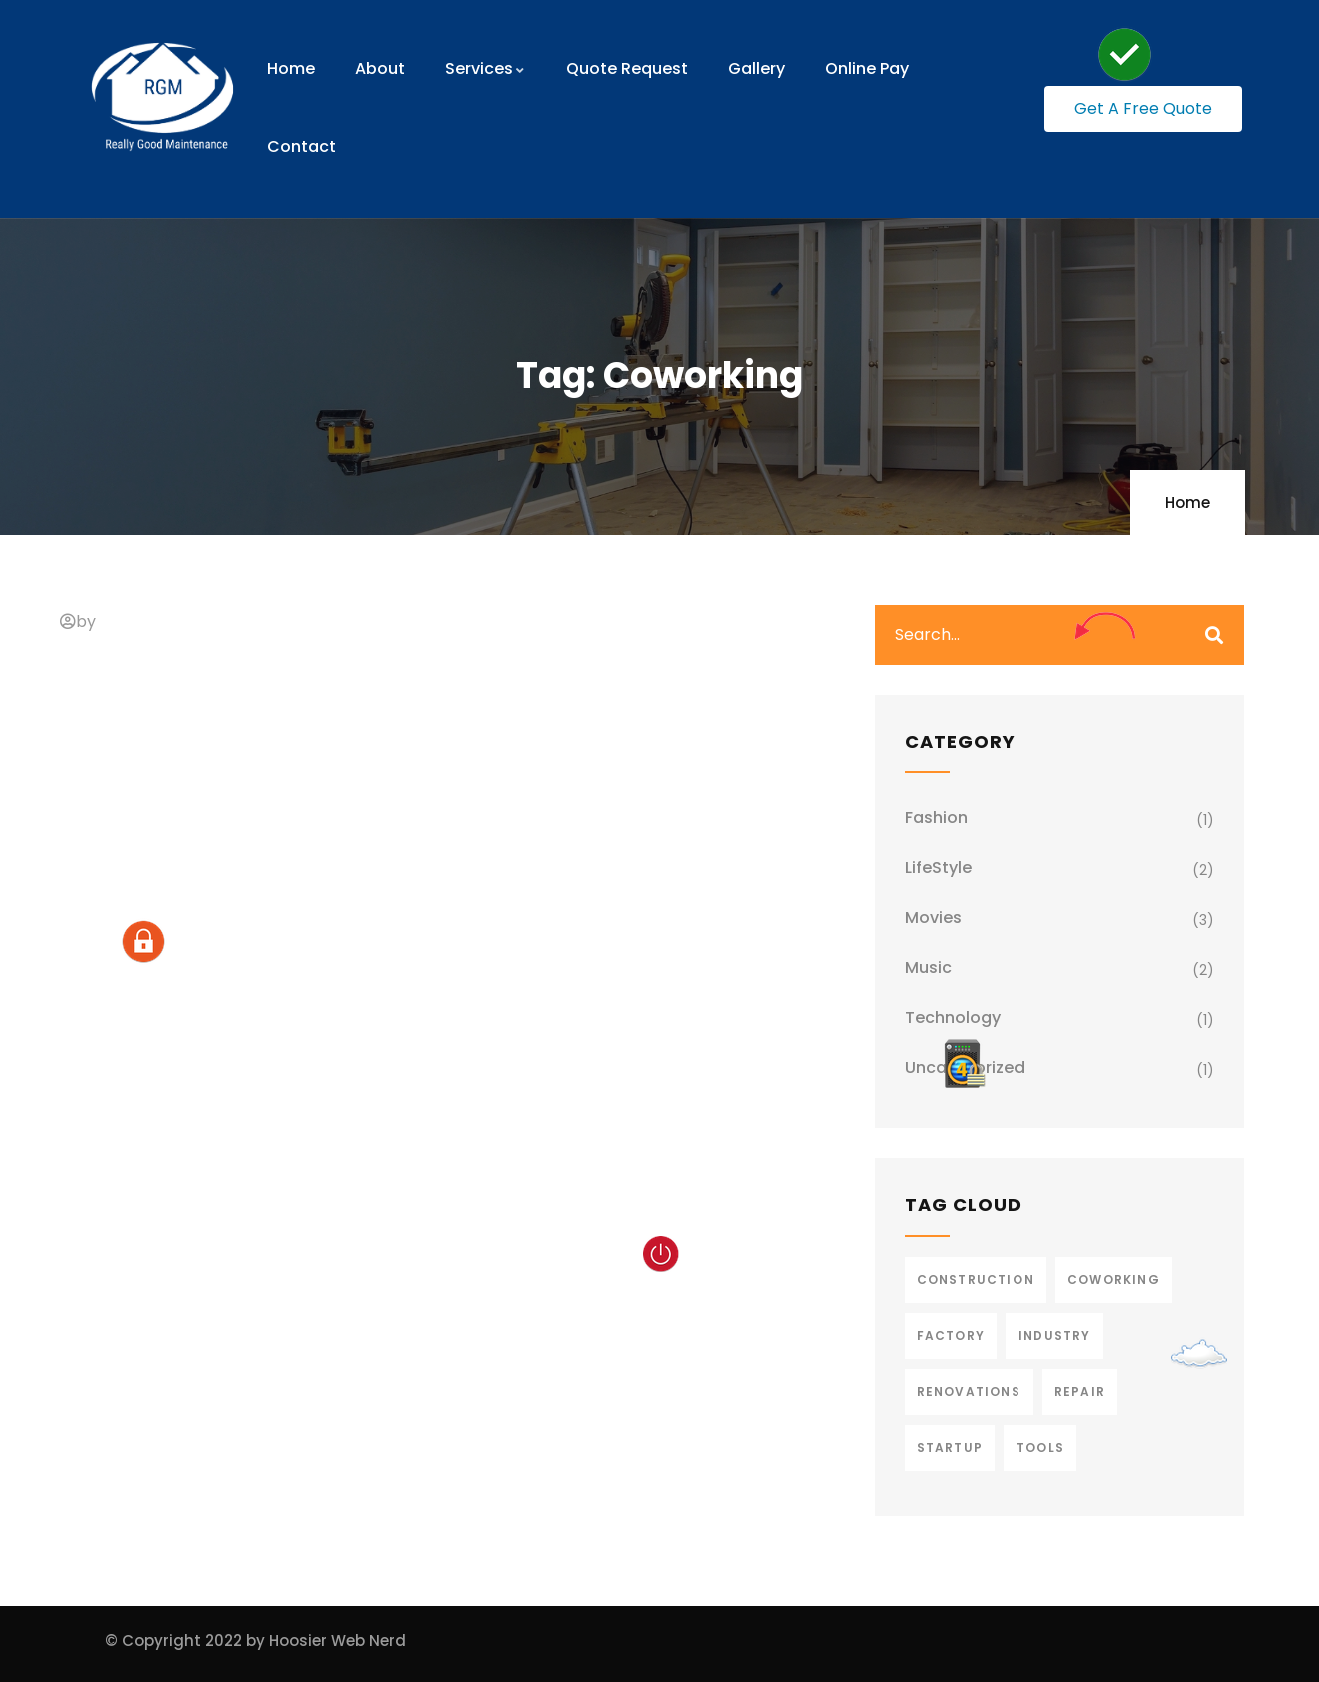 The width and height of the screenshot is (1319, 1682). Describe the element at coordinates (1199, 1357) in the screenshot. I see `indicates overcast or cloudy weather conditions` at that location.